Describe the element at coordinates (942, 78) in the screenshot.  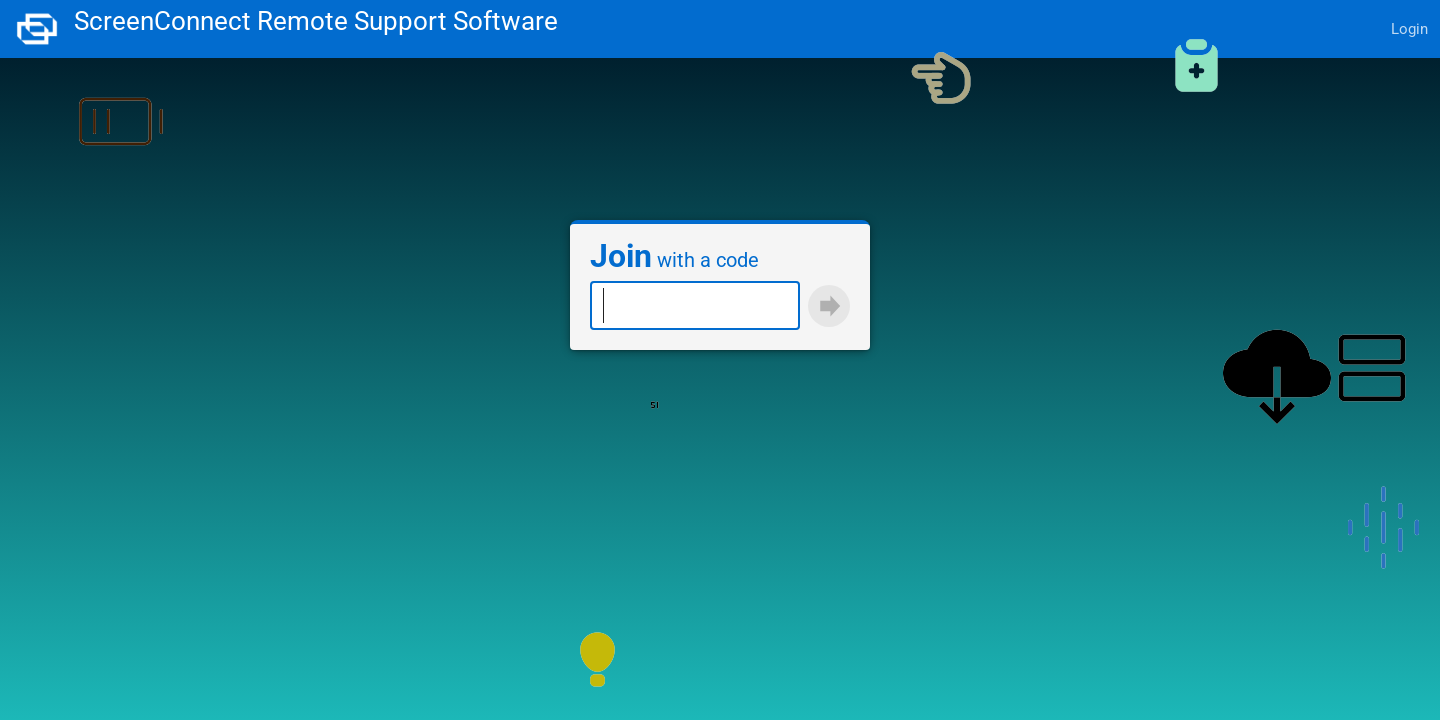
I see `navigate to previous item or section` at that location.